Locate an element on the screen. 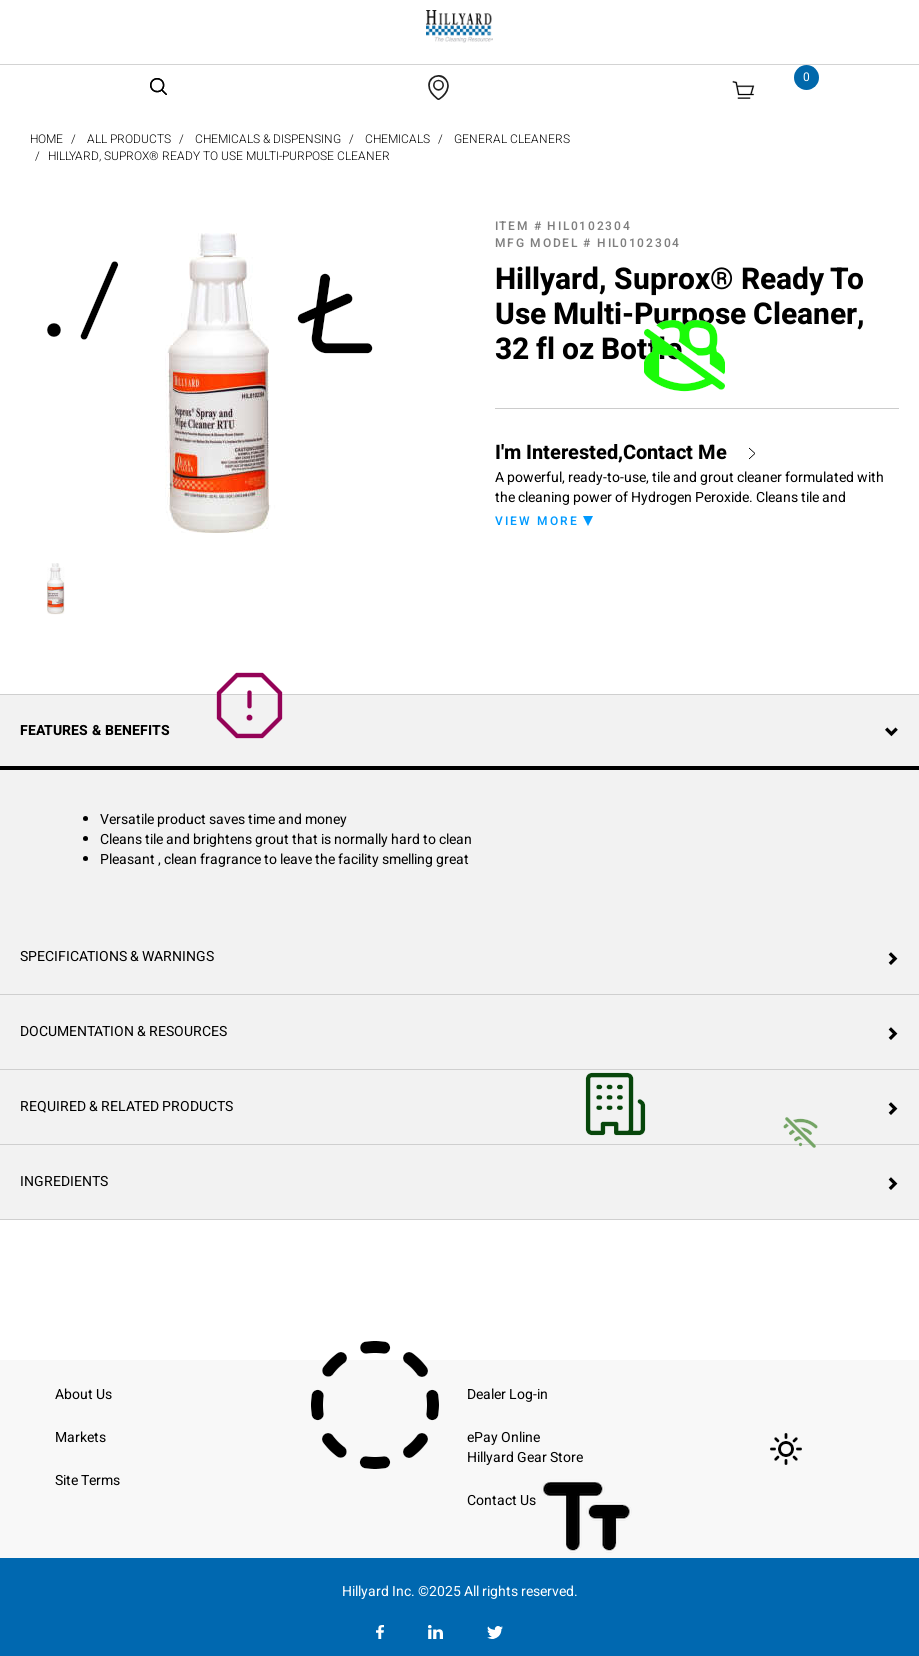 This screenshot has width=919, height=1656. view litecoin balance or wallet is located at coordinates (337, 313).